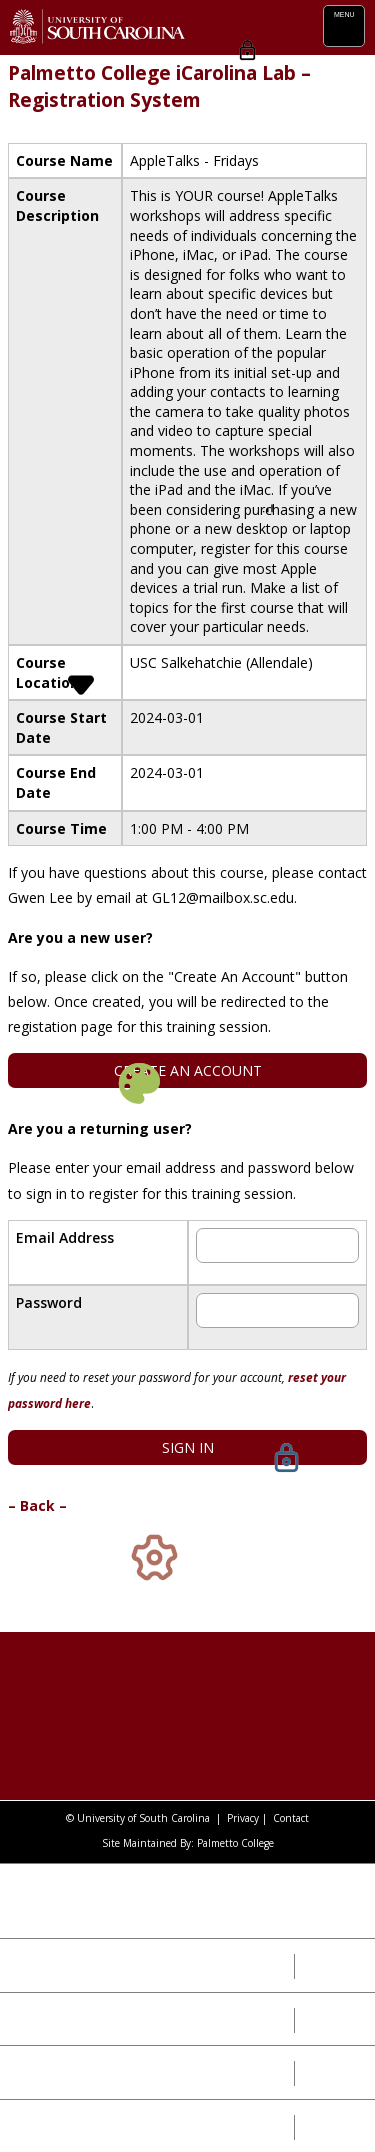 The image size is (375, 2152). I want to click on open color picker or theme settings, so click(139, 1083).